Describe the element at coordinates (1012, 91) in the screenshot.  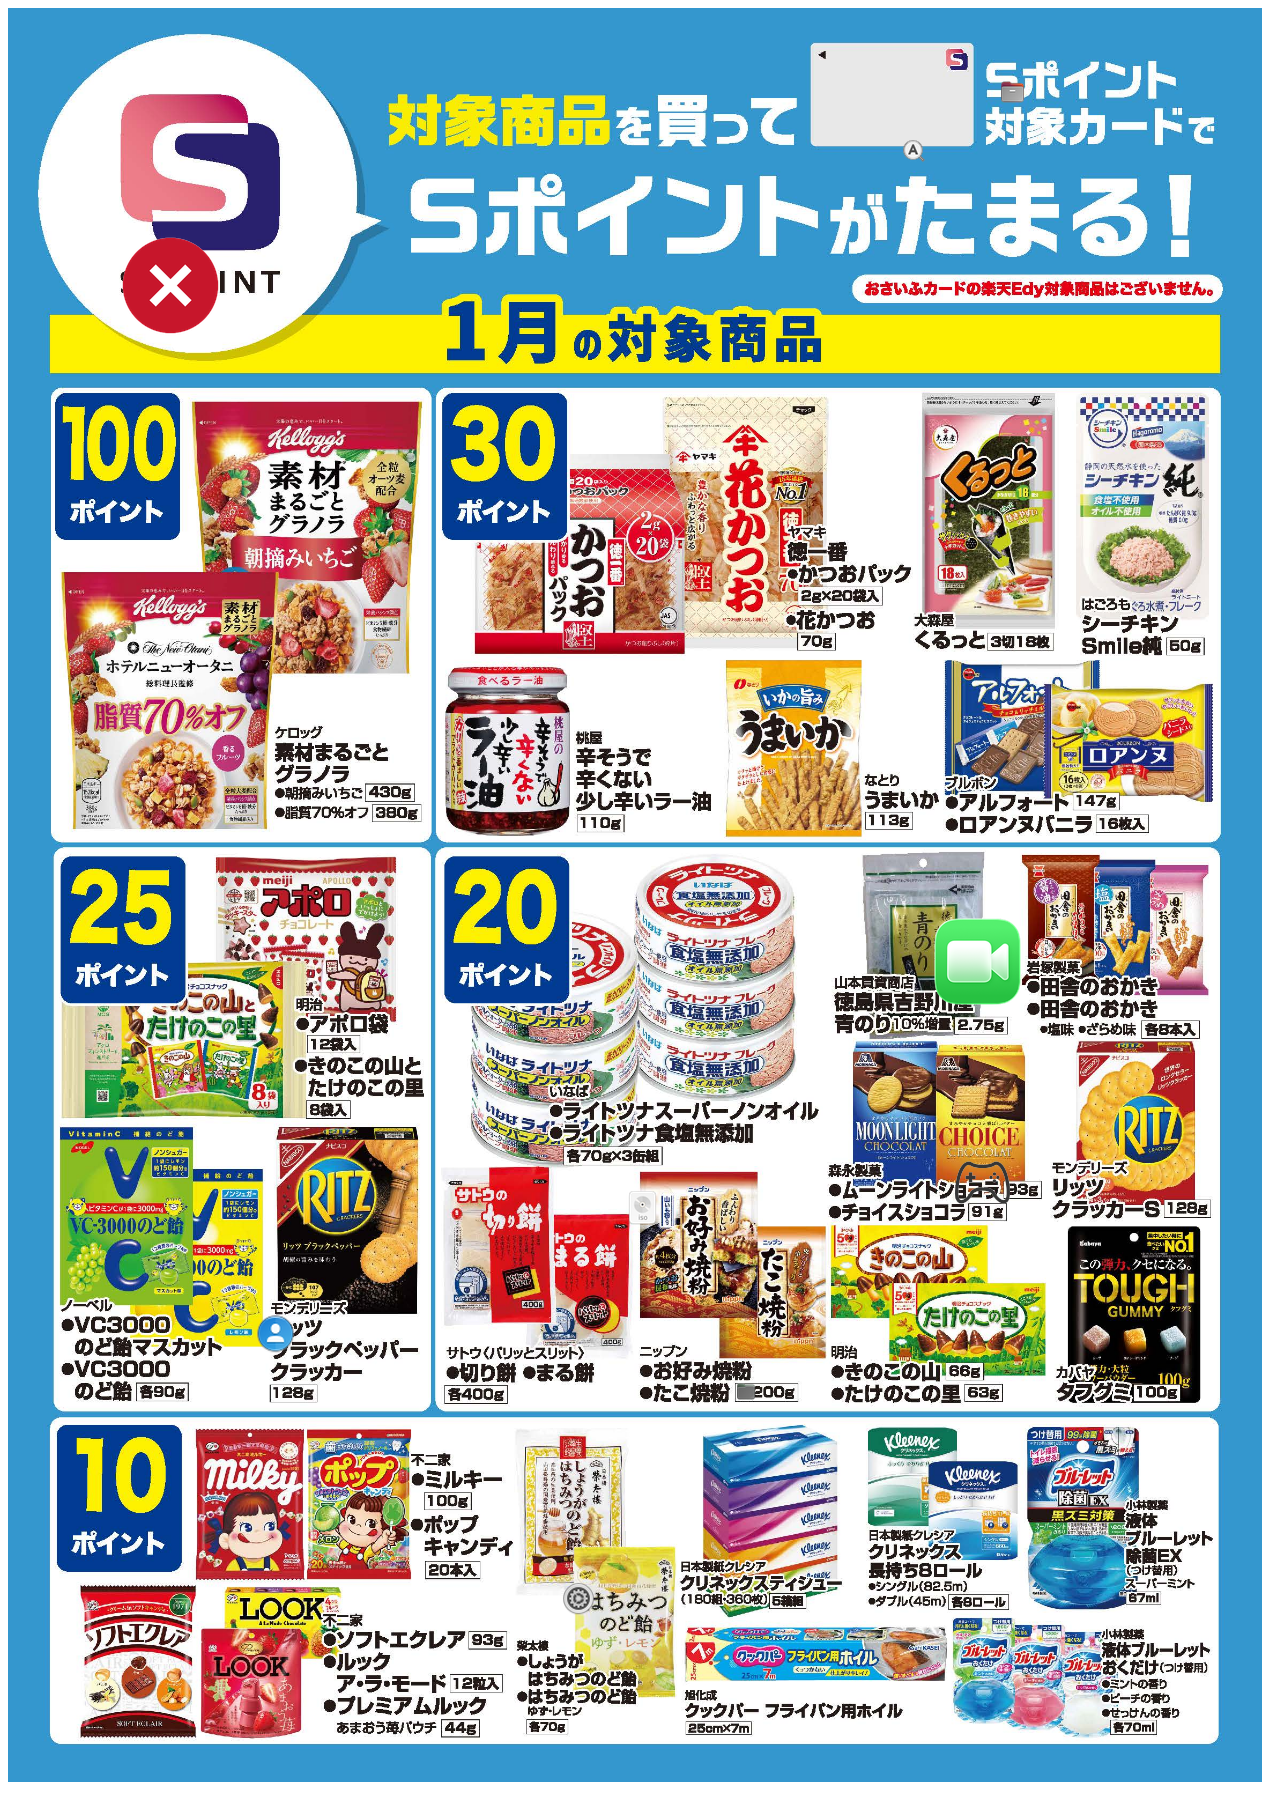
I see `open the file manager application` at that location.